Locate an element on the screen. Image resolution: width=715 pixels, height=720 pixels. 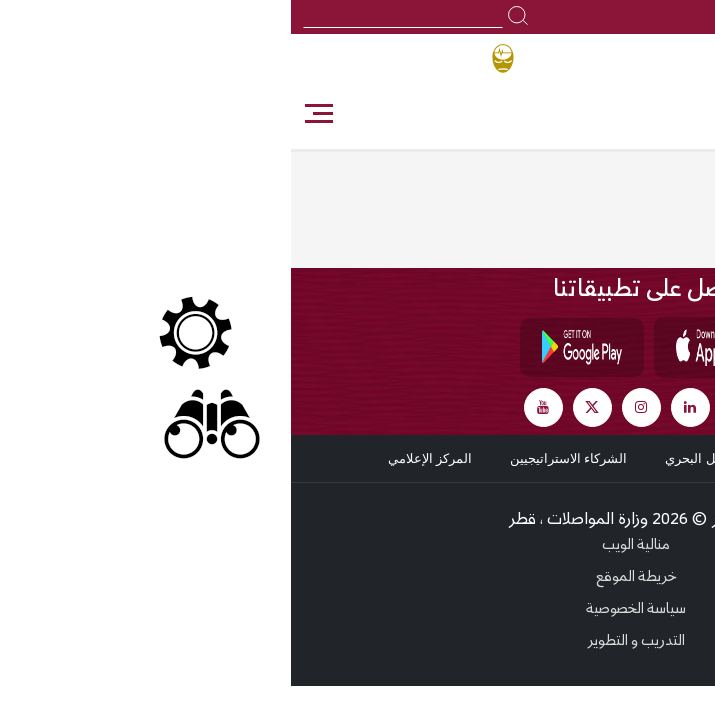
access settings or preferences is located at coordinates (195, 332).